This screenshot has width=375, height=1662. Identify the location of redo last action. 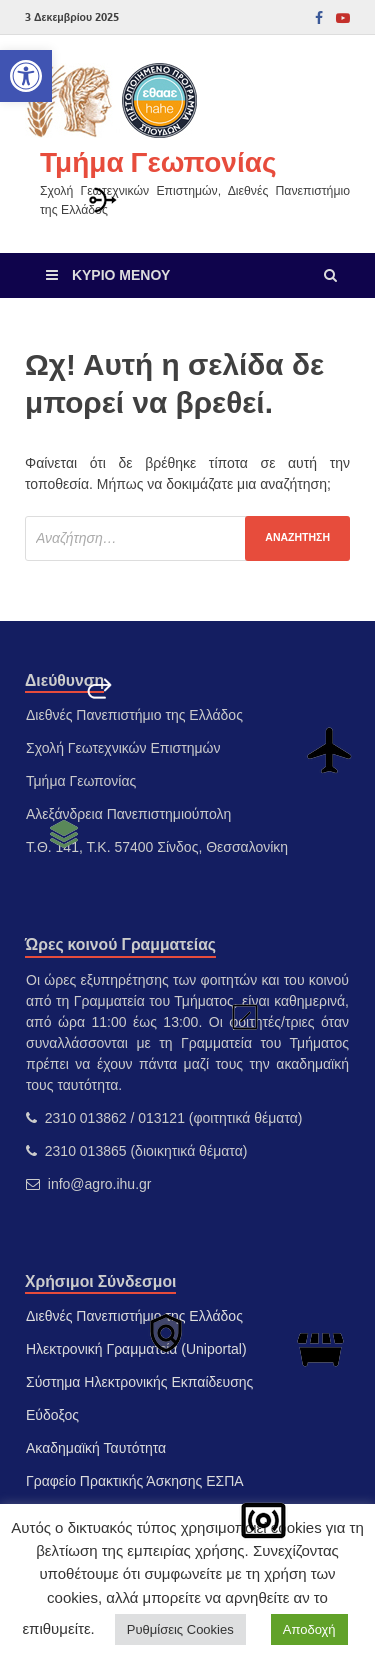
(99, 689).